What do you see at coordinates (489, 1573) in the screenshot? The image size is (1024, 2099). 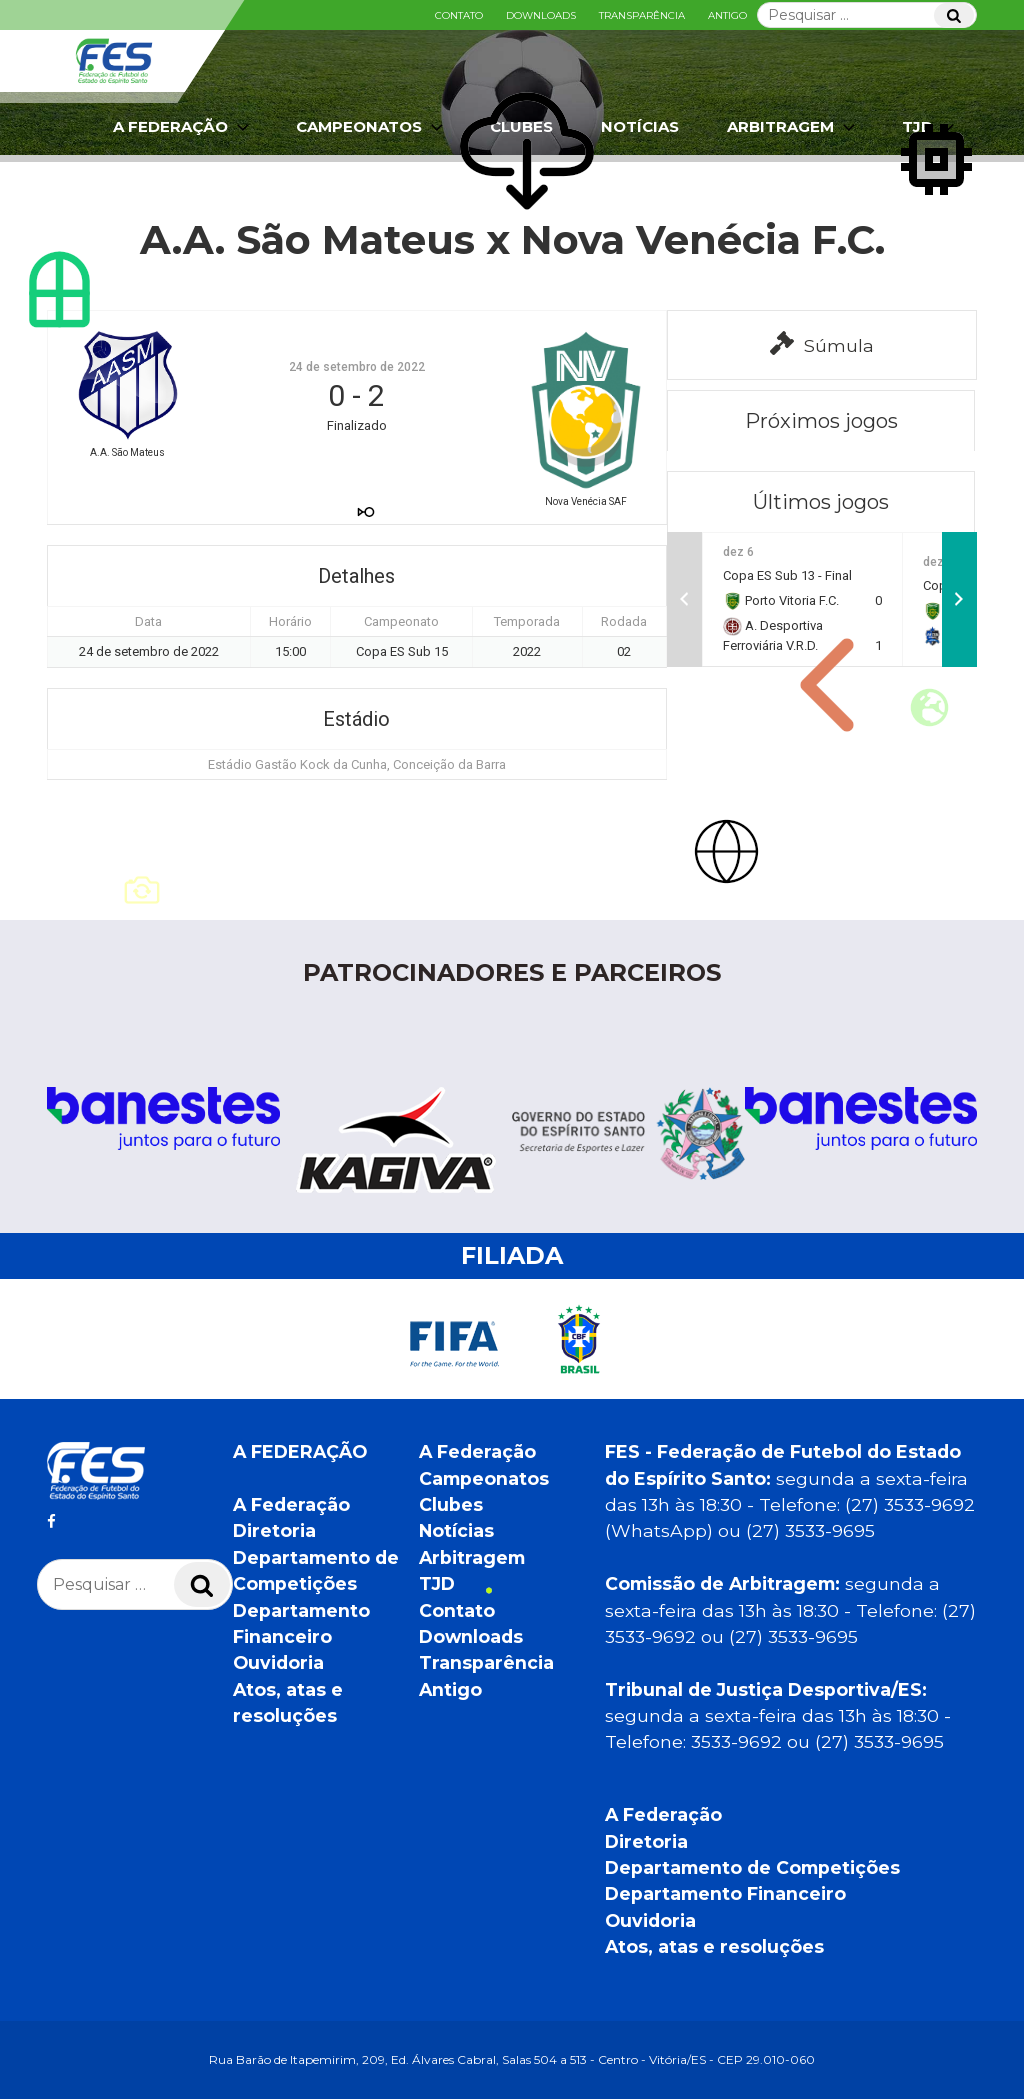 I see `no wifi signal available` at bounding box center [489, 1573].